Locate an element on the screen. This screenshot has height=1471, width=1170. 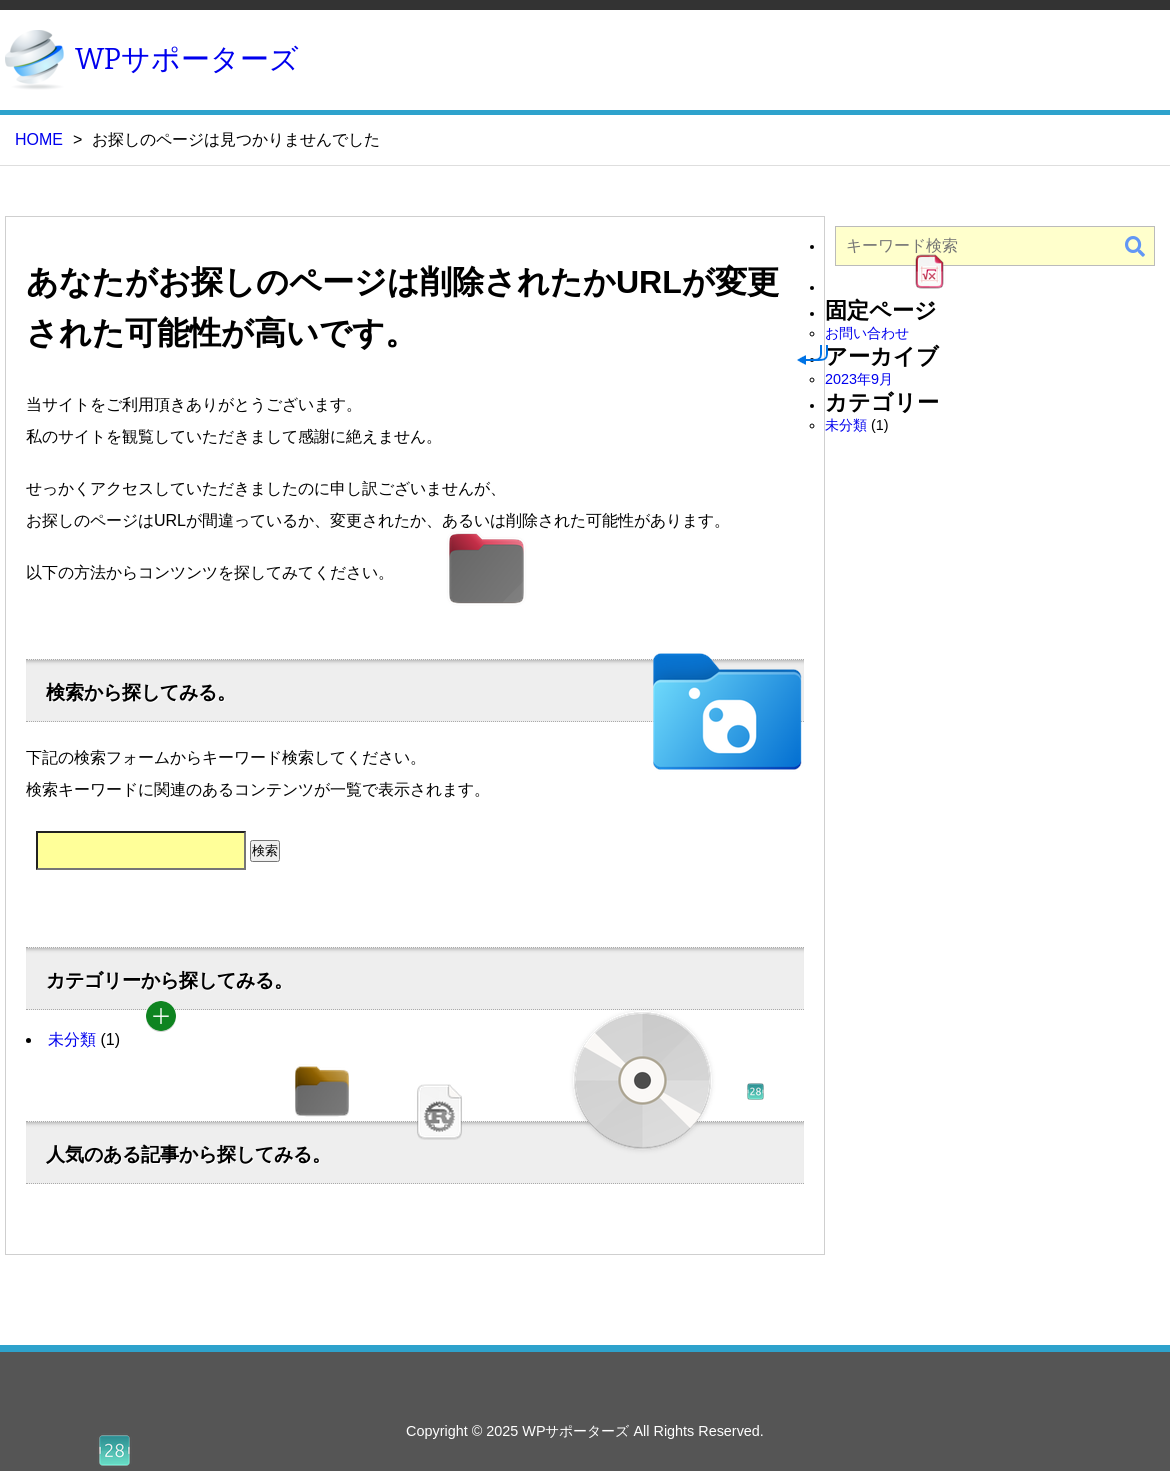
add a new item to a list is located at coordinates (161, 1016).